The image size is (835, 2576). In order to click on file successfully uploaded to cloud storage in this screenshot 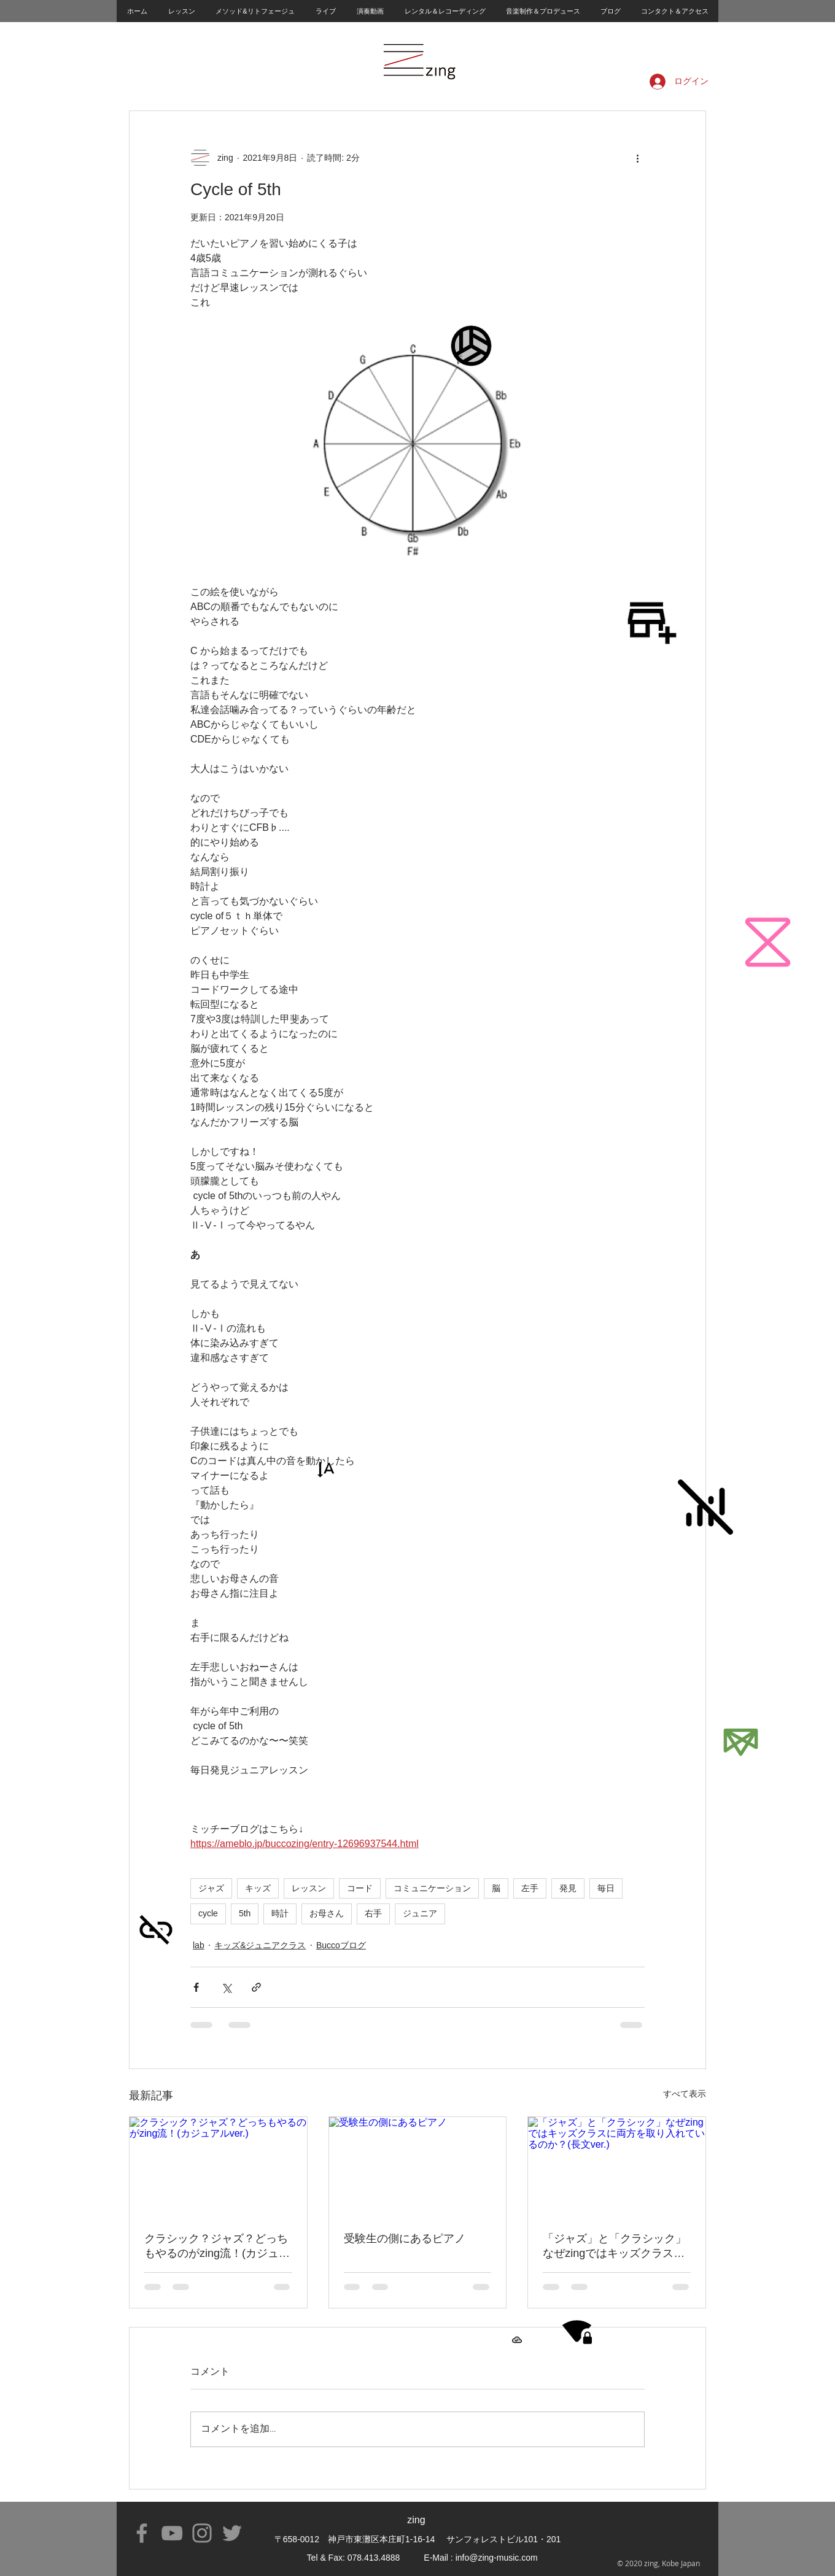, I will do `click(517, 2340)`.